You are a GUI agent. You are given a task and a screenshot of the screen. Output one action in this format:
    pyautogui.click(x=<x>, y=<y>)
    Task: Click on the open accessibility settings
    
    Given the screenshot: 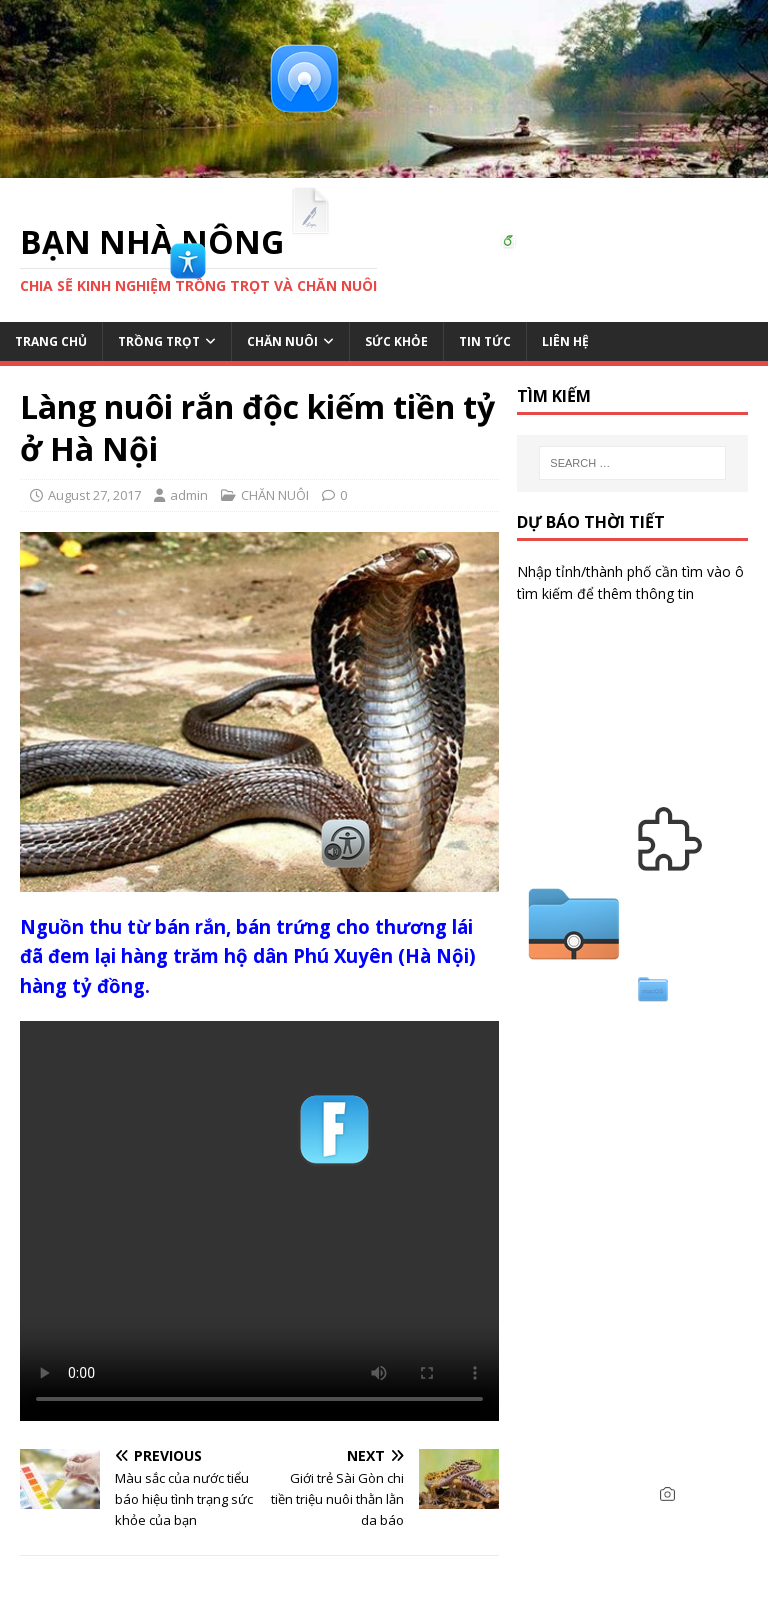 What is the action you would take?
    pyautogui.click(x=188, y=261)
    